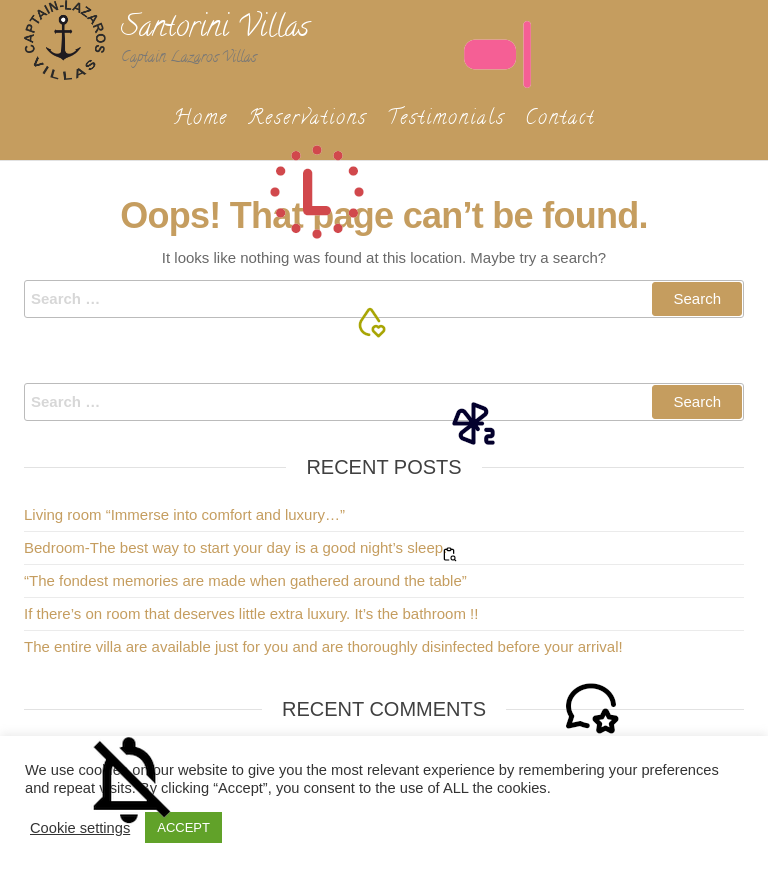 The width and height of the screenshot is (768, 873). What do you see at coordinates (129, 779) in the screenshot?
I see `mute notifications` at bounding box center [129, 779].